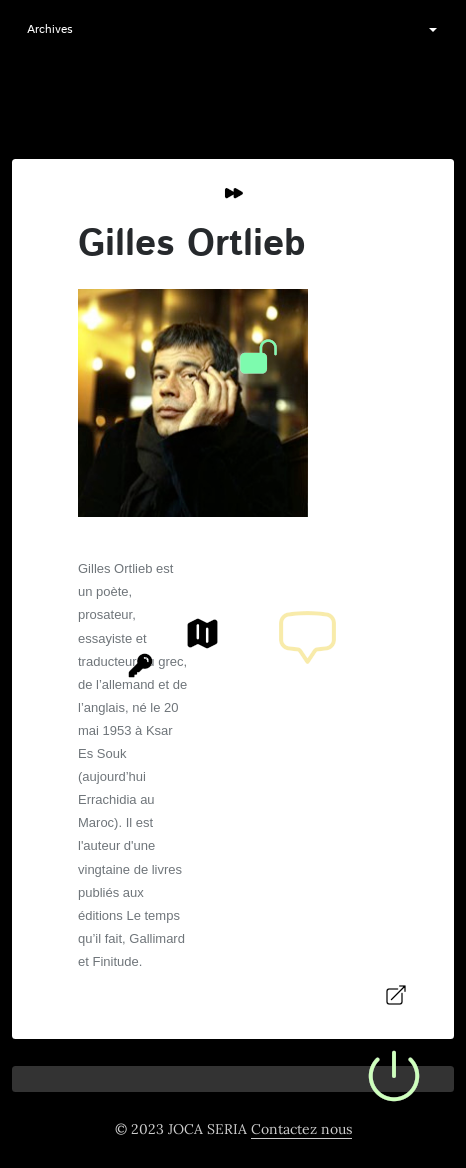 The width and height of the screenshot is (466, 1168). What do you see at coordinates (396, 995) in the screenshot?
I see `open link in a new tab or window` at bounding box center [396, 995].